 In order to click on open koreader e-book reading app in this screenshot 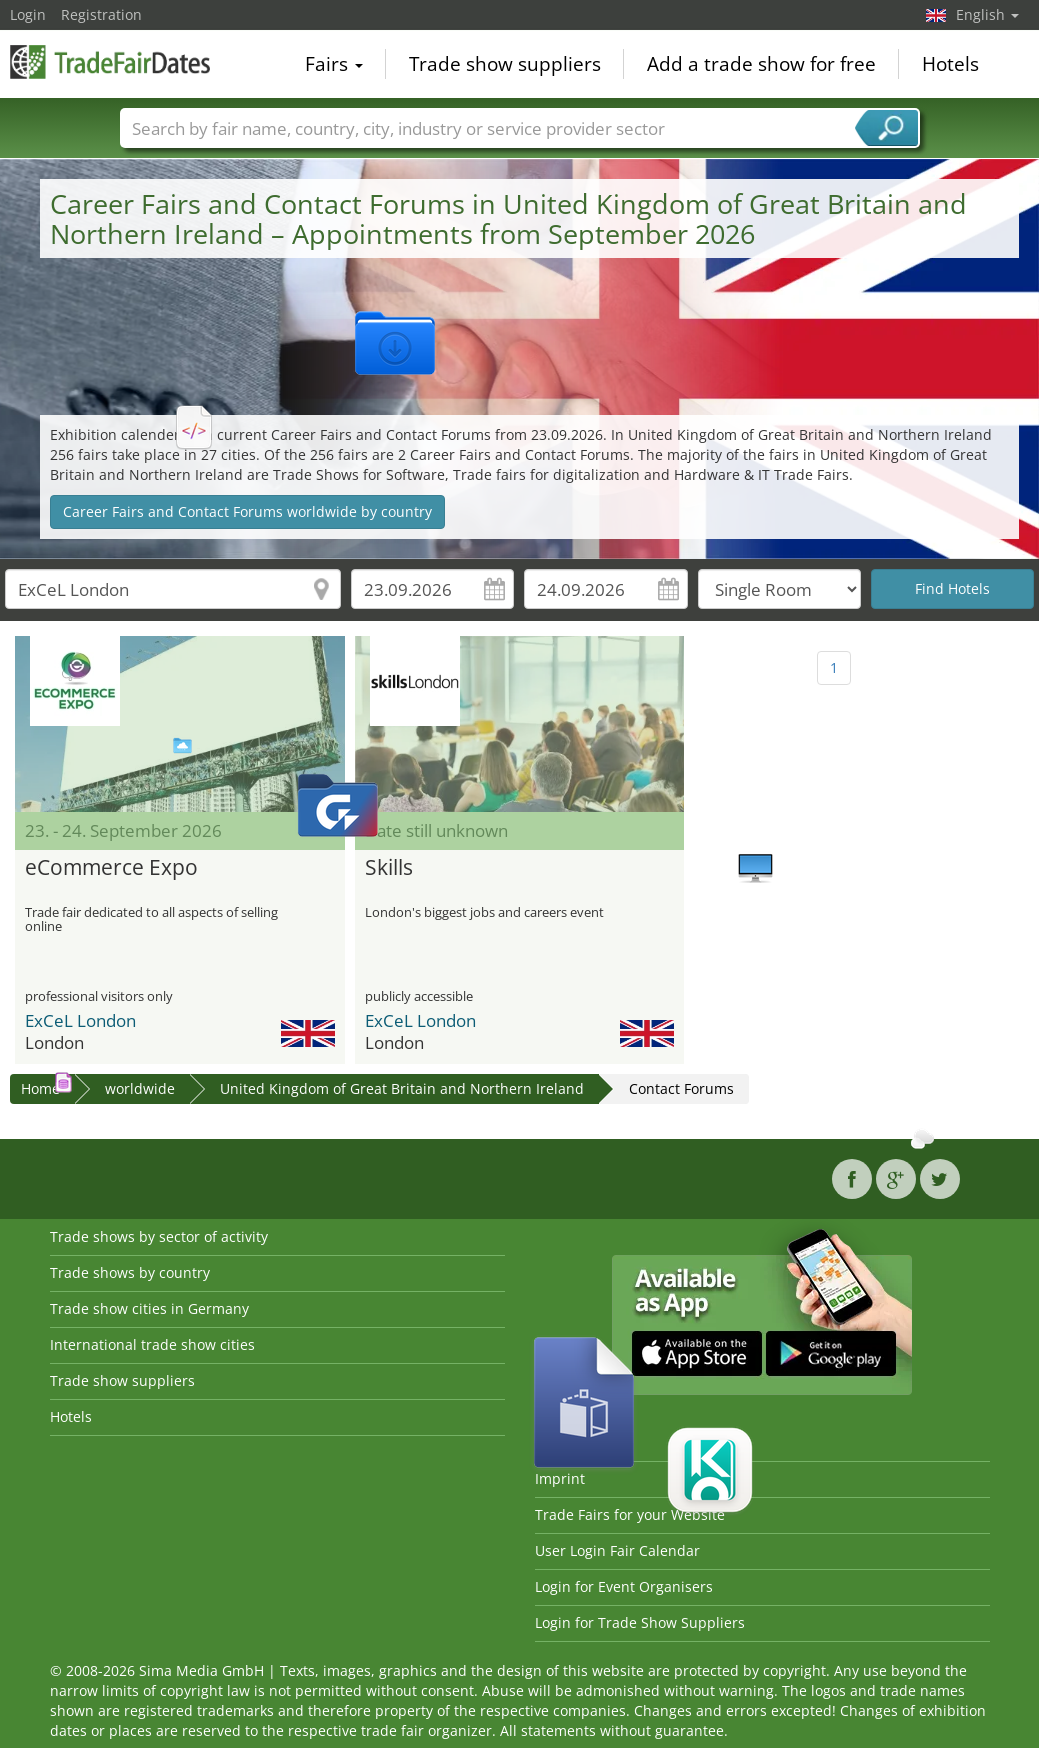, I will do `click(710, 1470)`.